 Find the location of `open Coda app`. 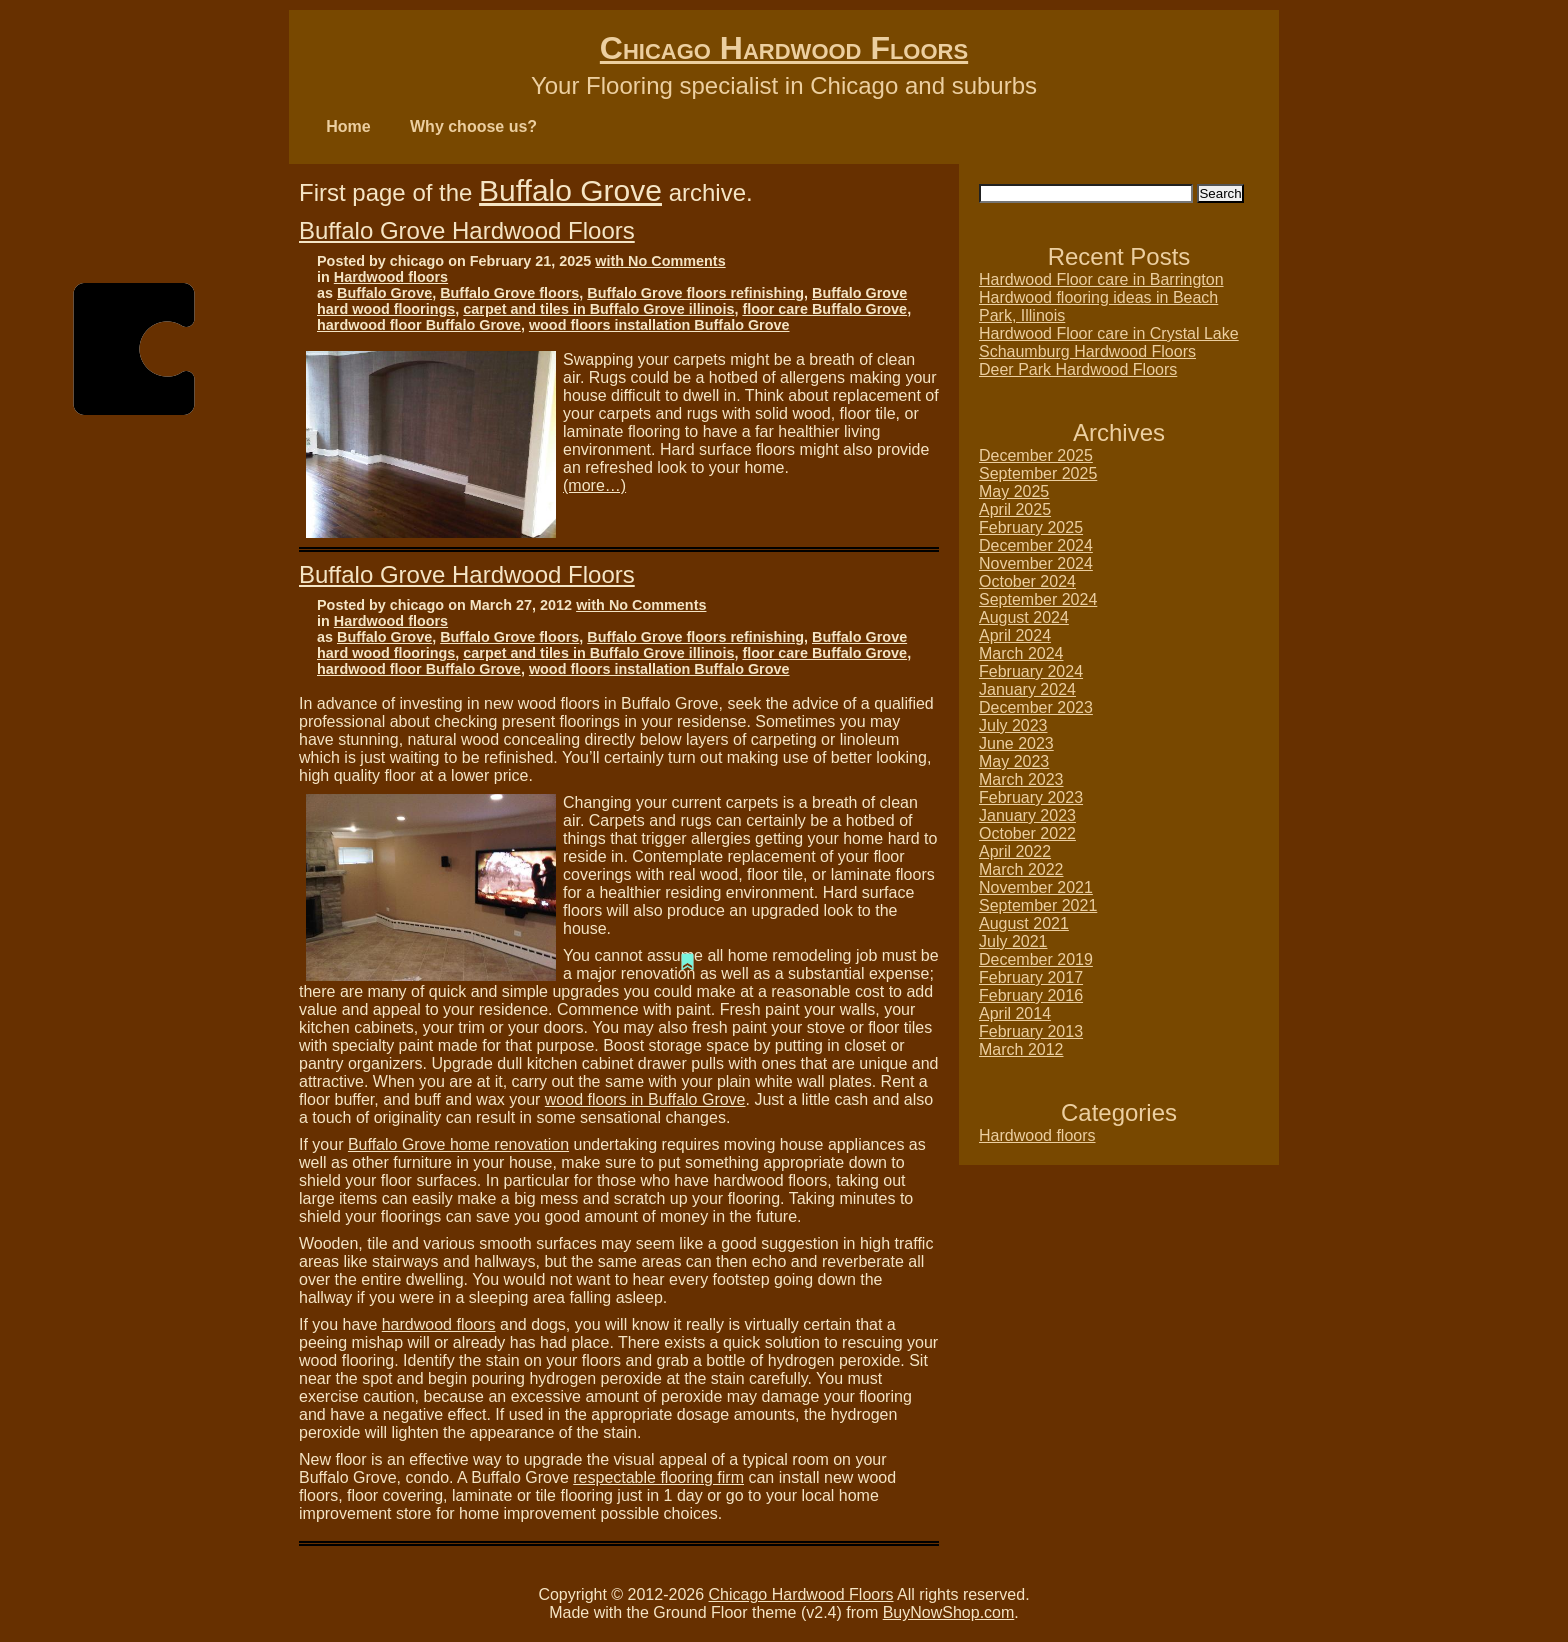

open Coda app is located at coordinates (134, 349).